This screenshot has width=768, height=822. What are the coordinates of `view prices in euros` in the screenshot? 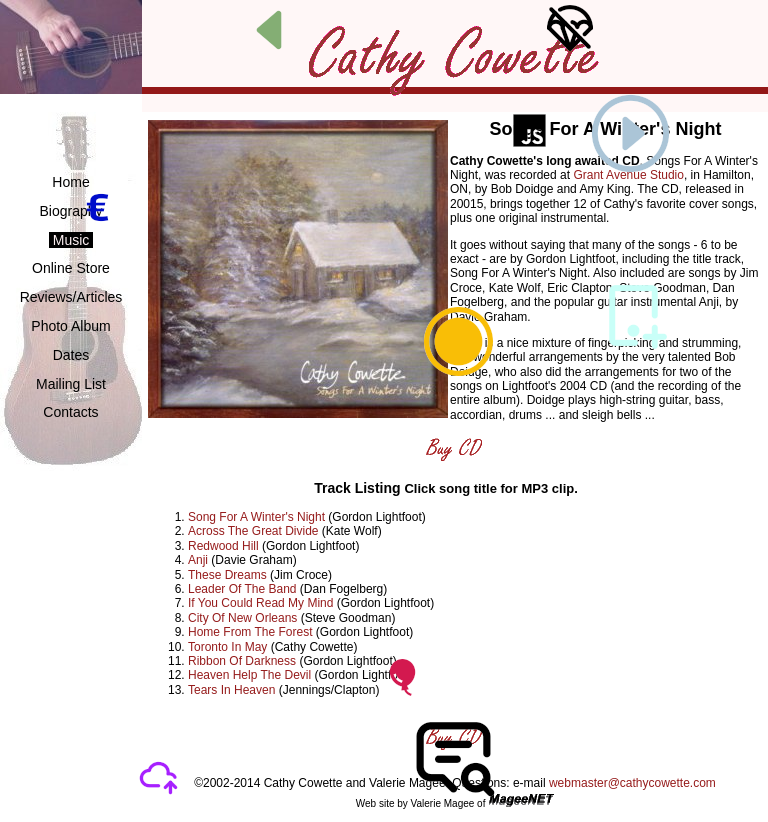 It's located at (97, 207).